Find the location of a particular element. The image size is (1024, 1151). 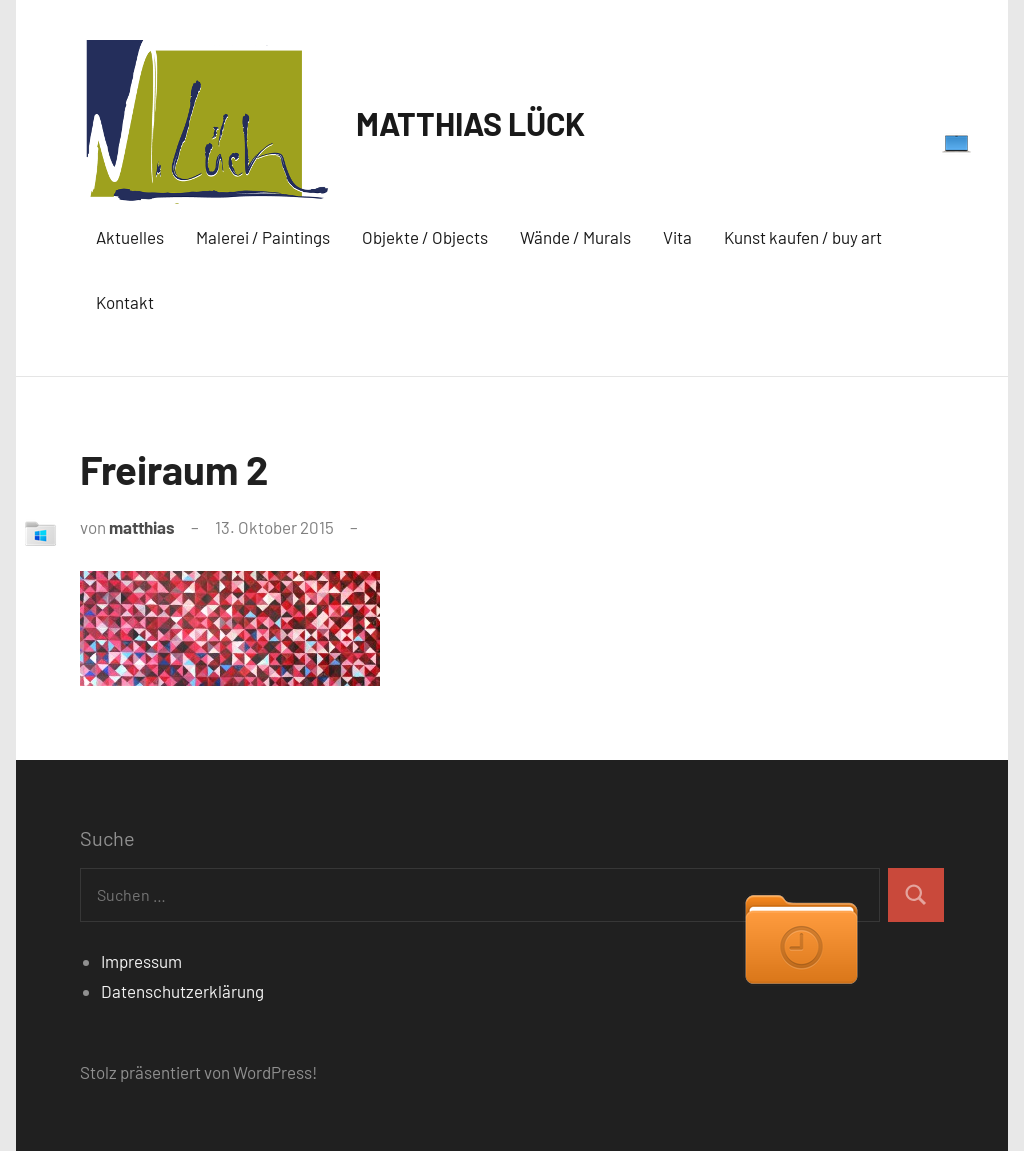

access temporary files folder is located at coordinates (801, 939).